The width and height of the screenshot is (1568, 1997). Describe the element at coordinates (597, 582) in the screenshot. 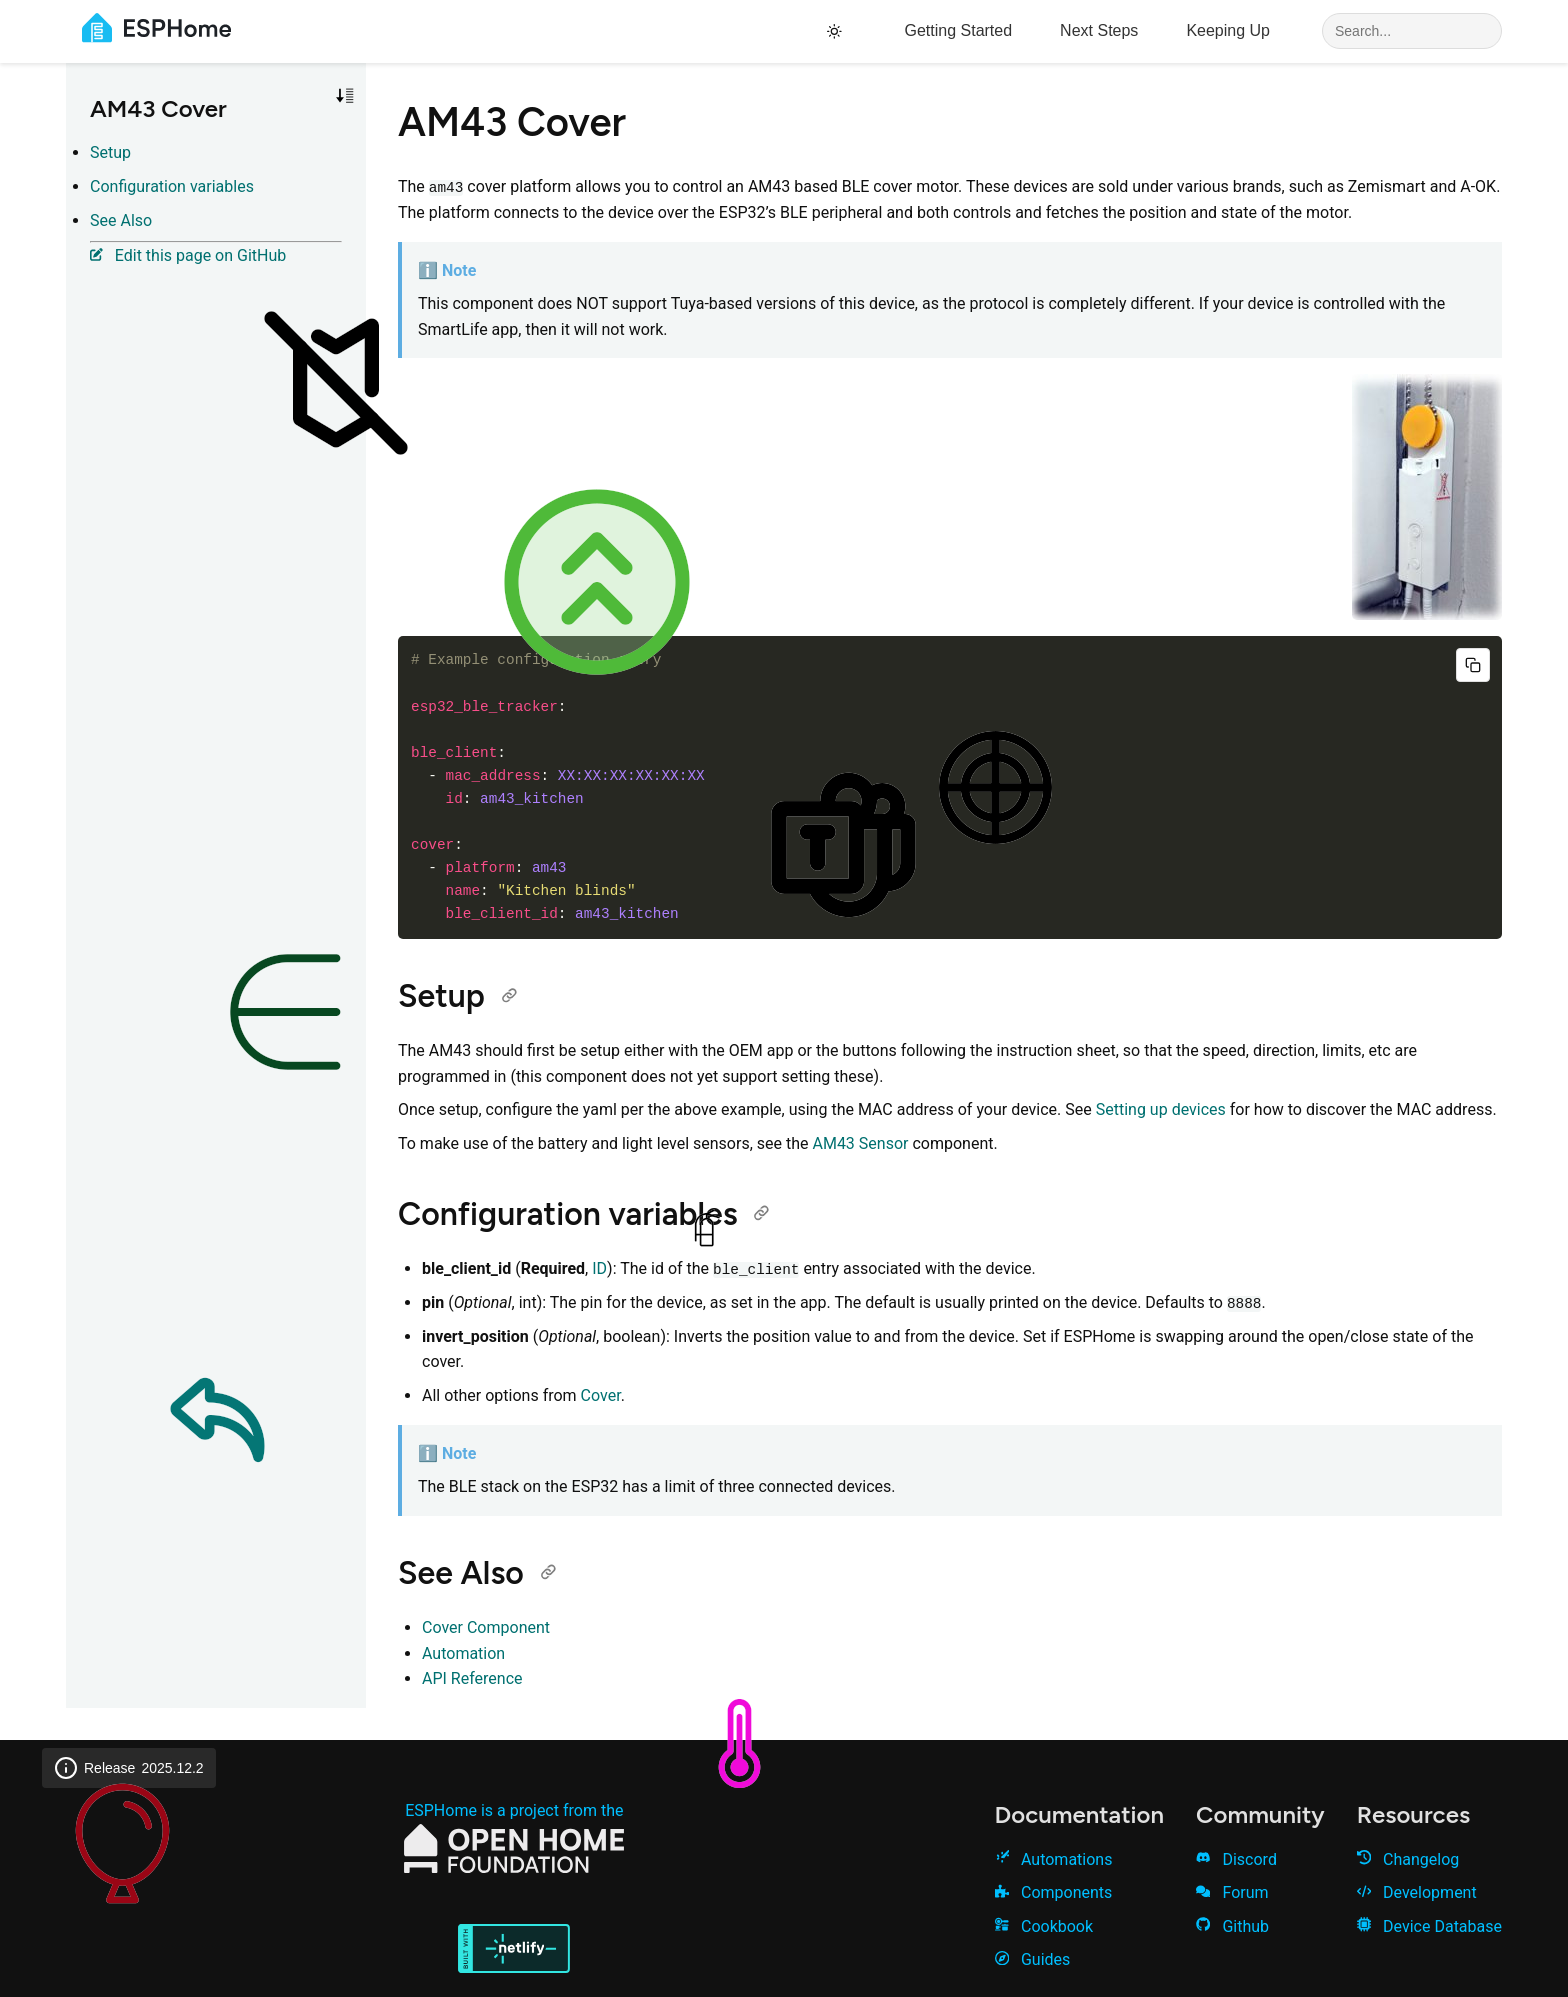

I see `scroll to top of page` at that location.